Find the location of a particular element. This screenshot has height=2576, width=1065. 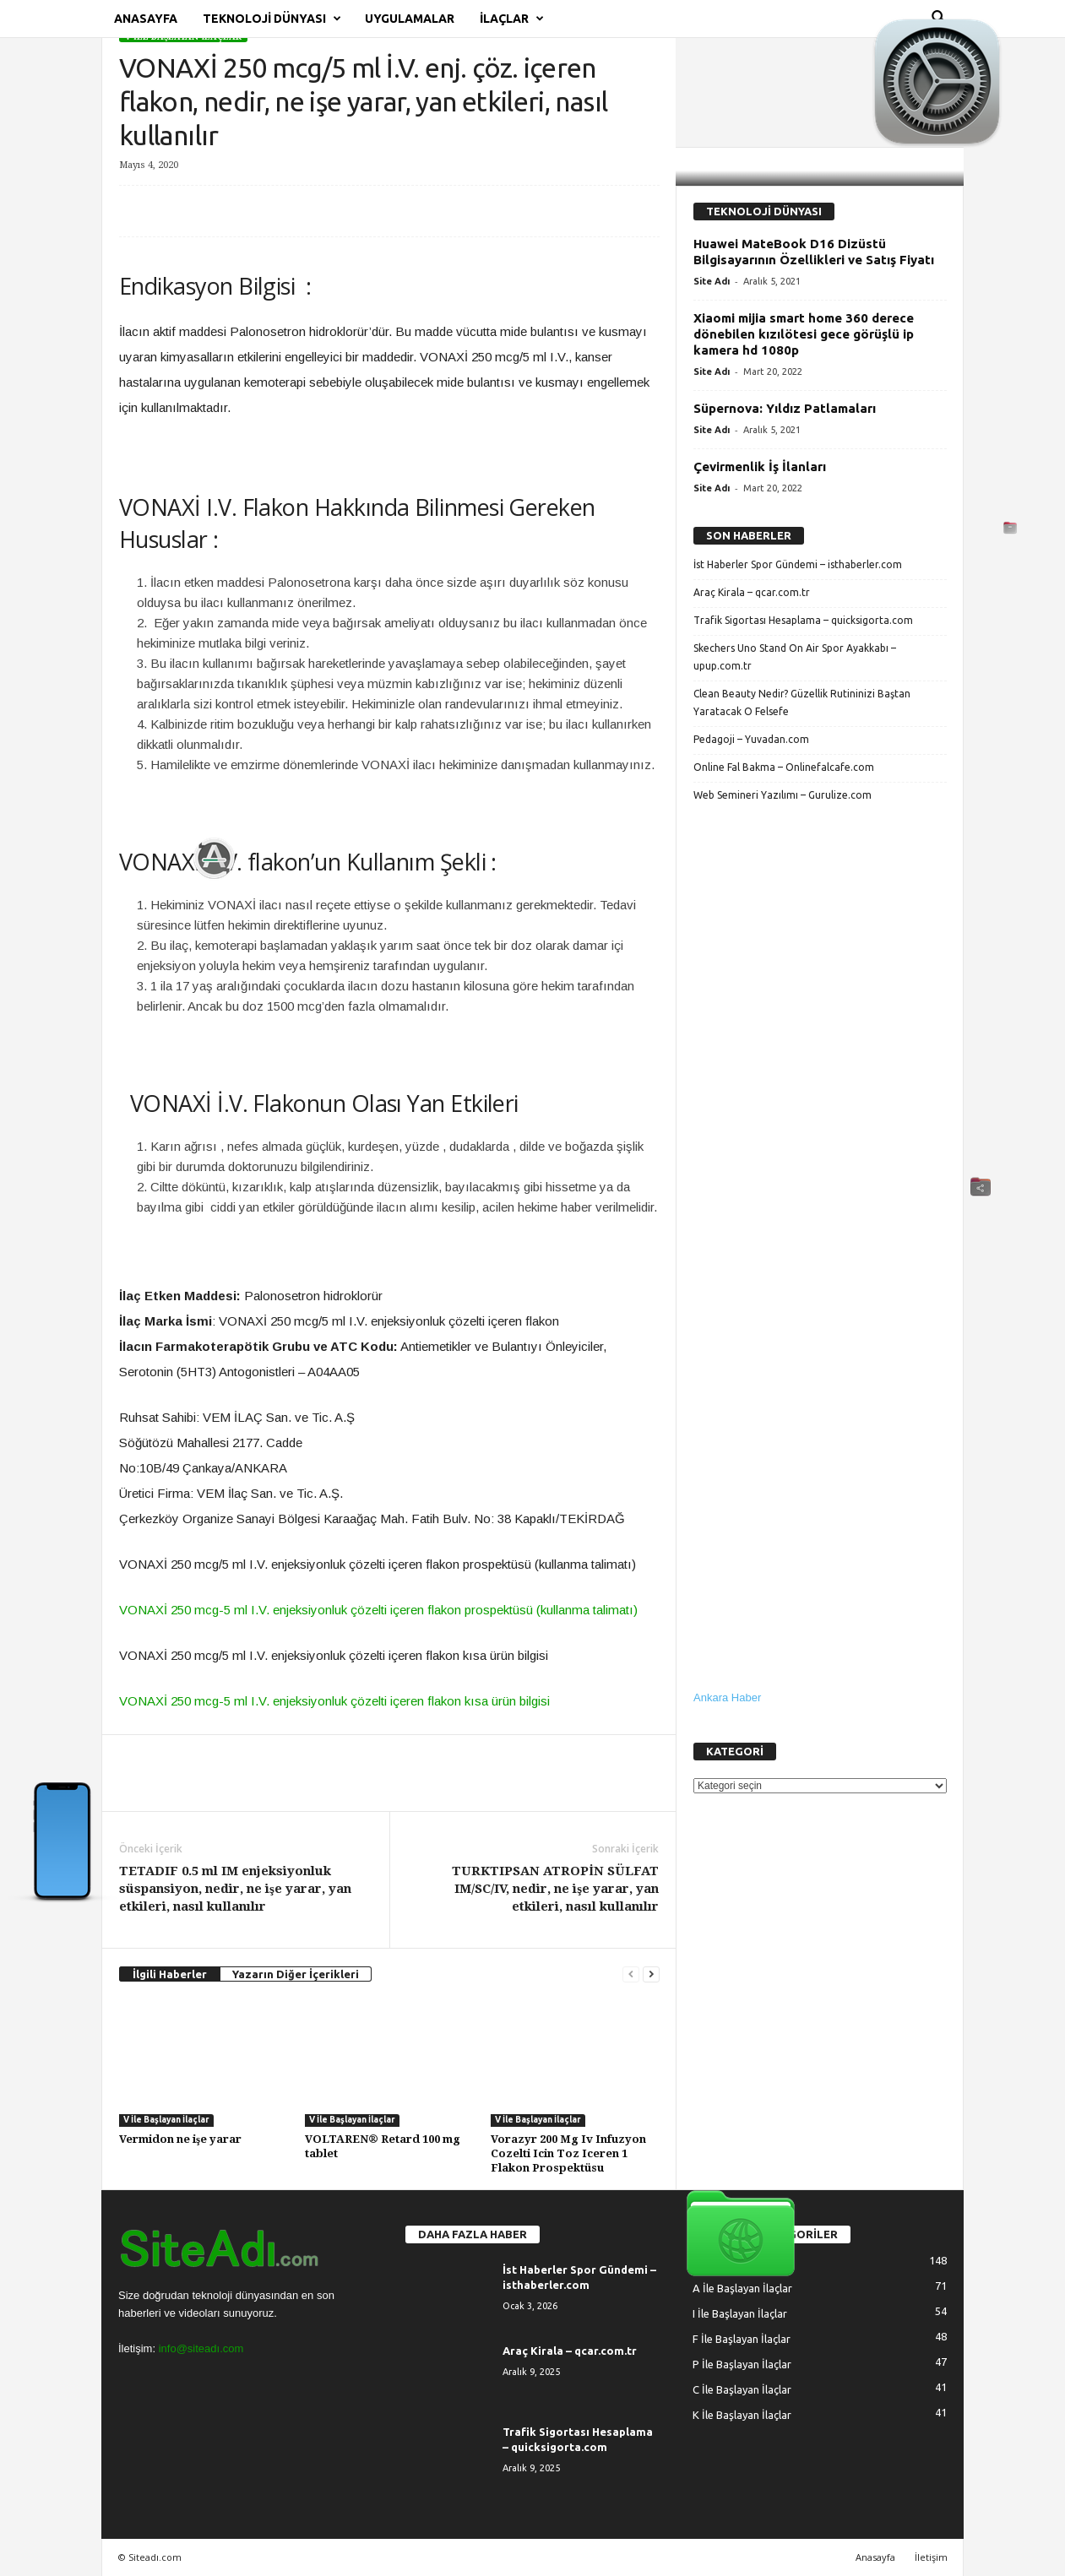

open system settings or preferences is located at coordinates (937, 81).